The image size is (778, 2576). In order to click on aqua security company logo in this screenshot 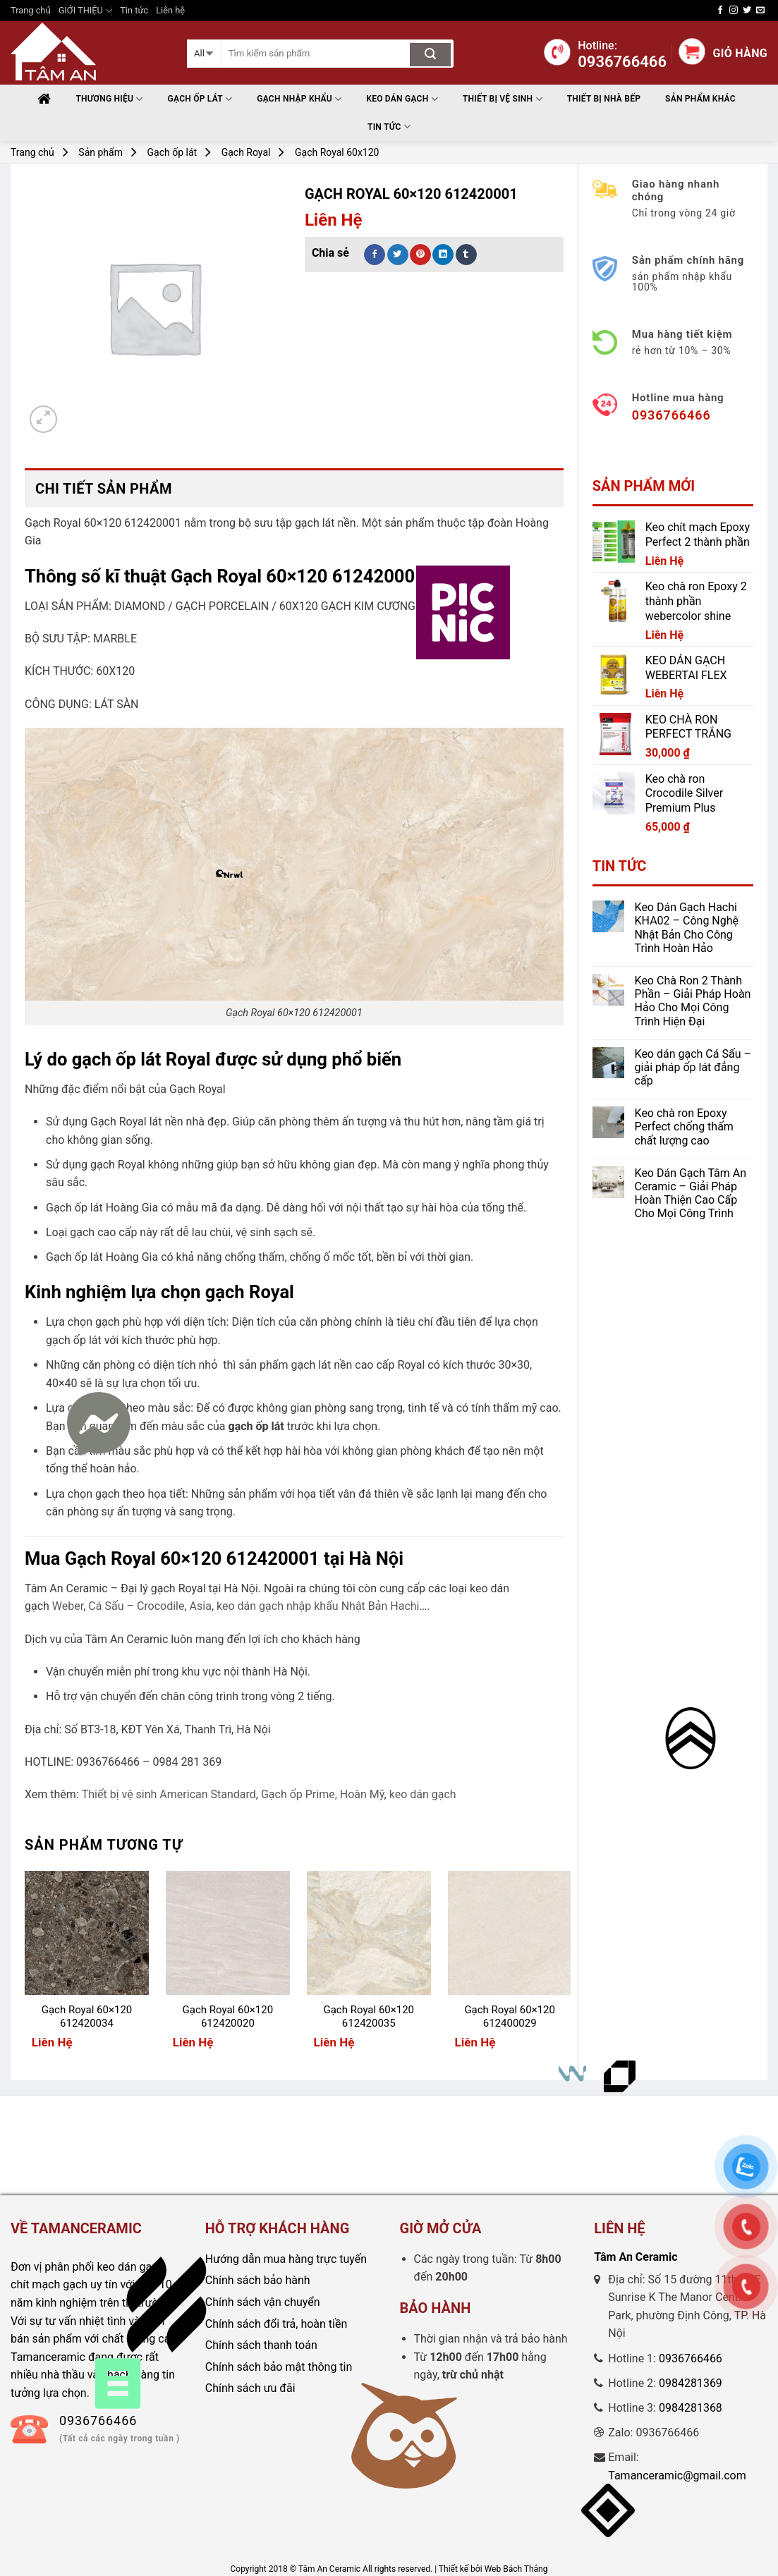, I will do `click(619, 2076)`.